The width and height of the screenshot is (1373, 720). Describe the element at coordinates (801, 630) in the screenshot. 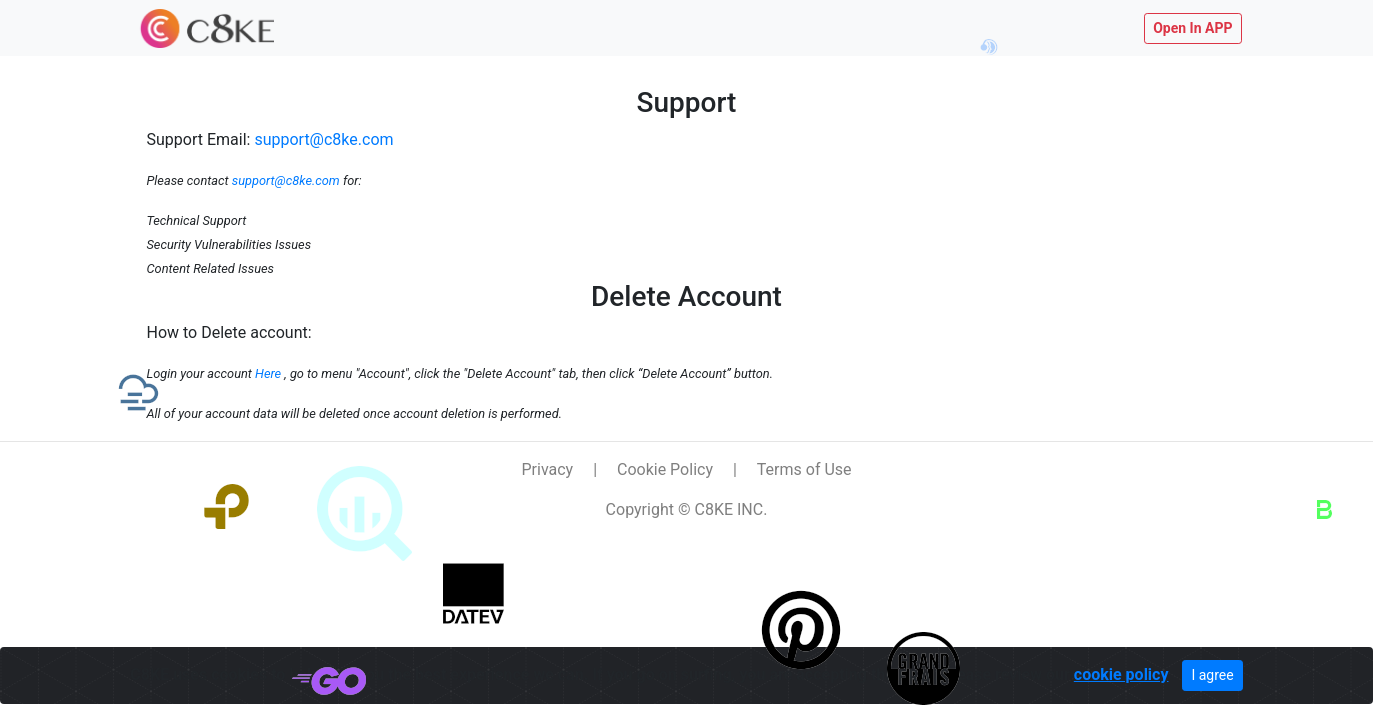

I see `open Pinterest app` at that location.